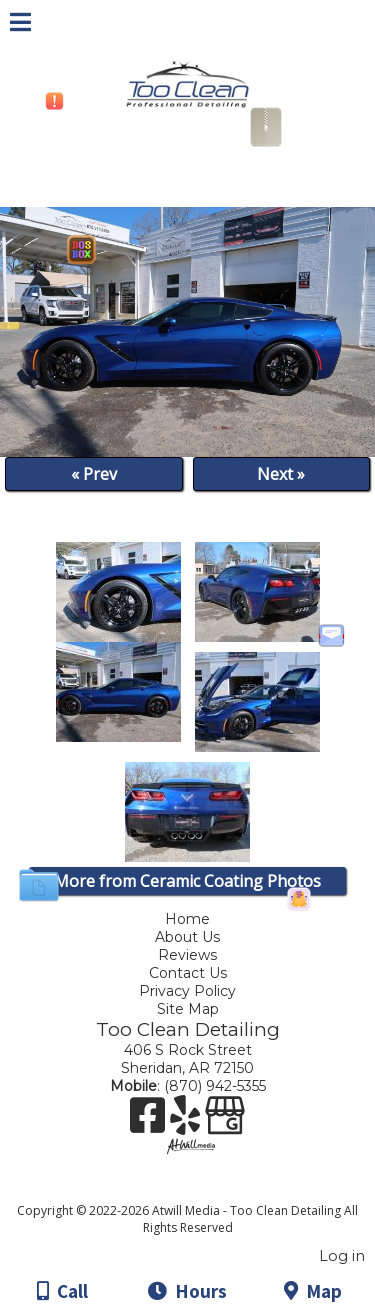  What do you see at coordinates (331, 635) in the screenshot?
I see `open the mail app` at bounding box center [331, 635].